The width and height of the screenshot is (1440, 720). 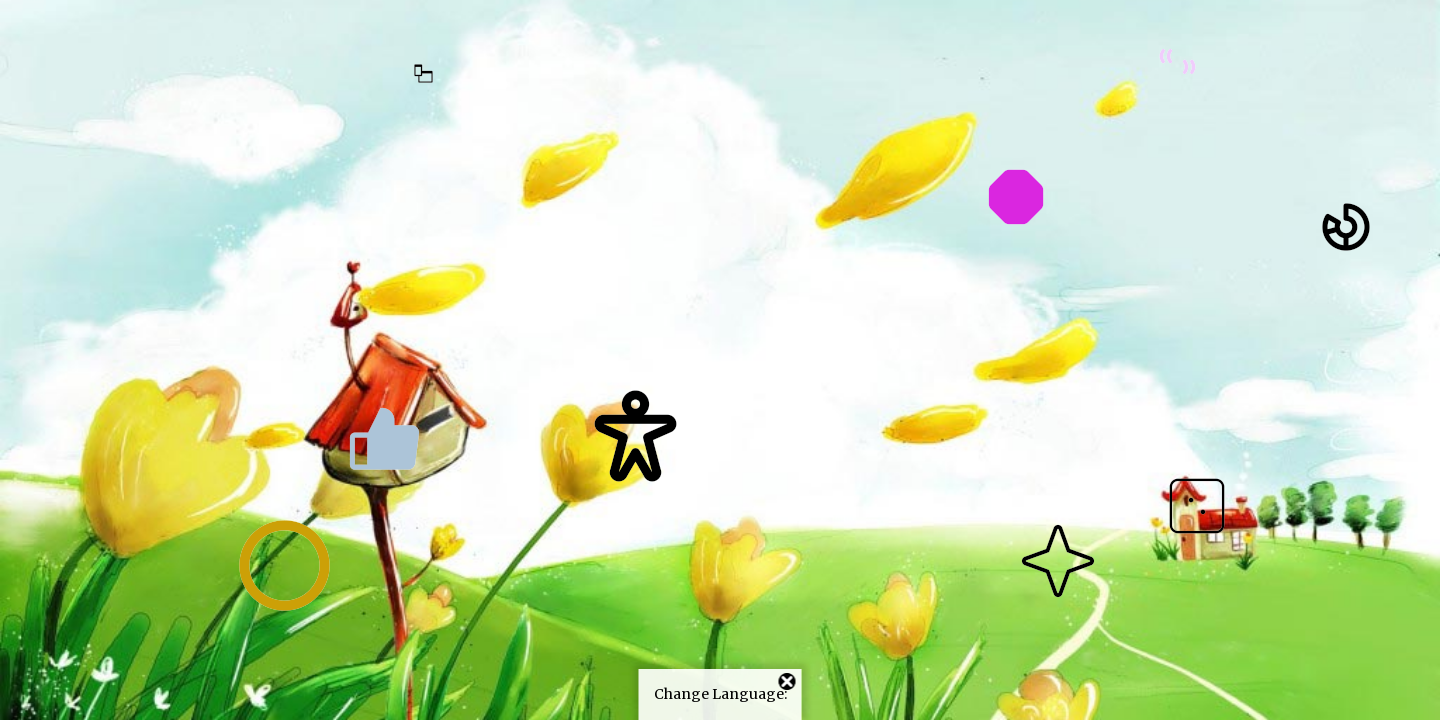 What do you see at coordinates (1177, 61) in the screenshot?
I see `view testimonials or customer quotes` at bounding box center [1177, 61].